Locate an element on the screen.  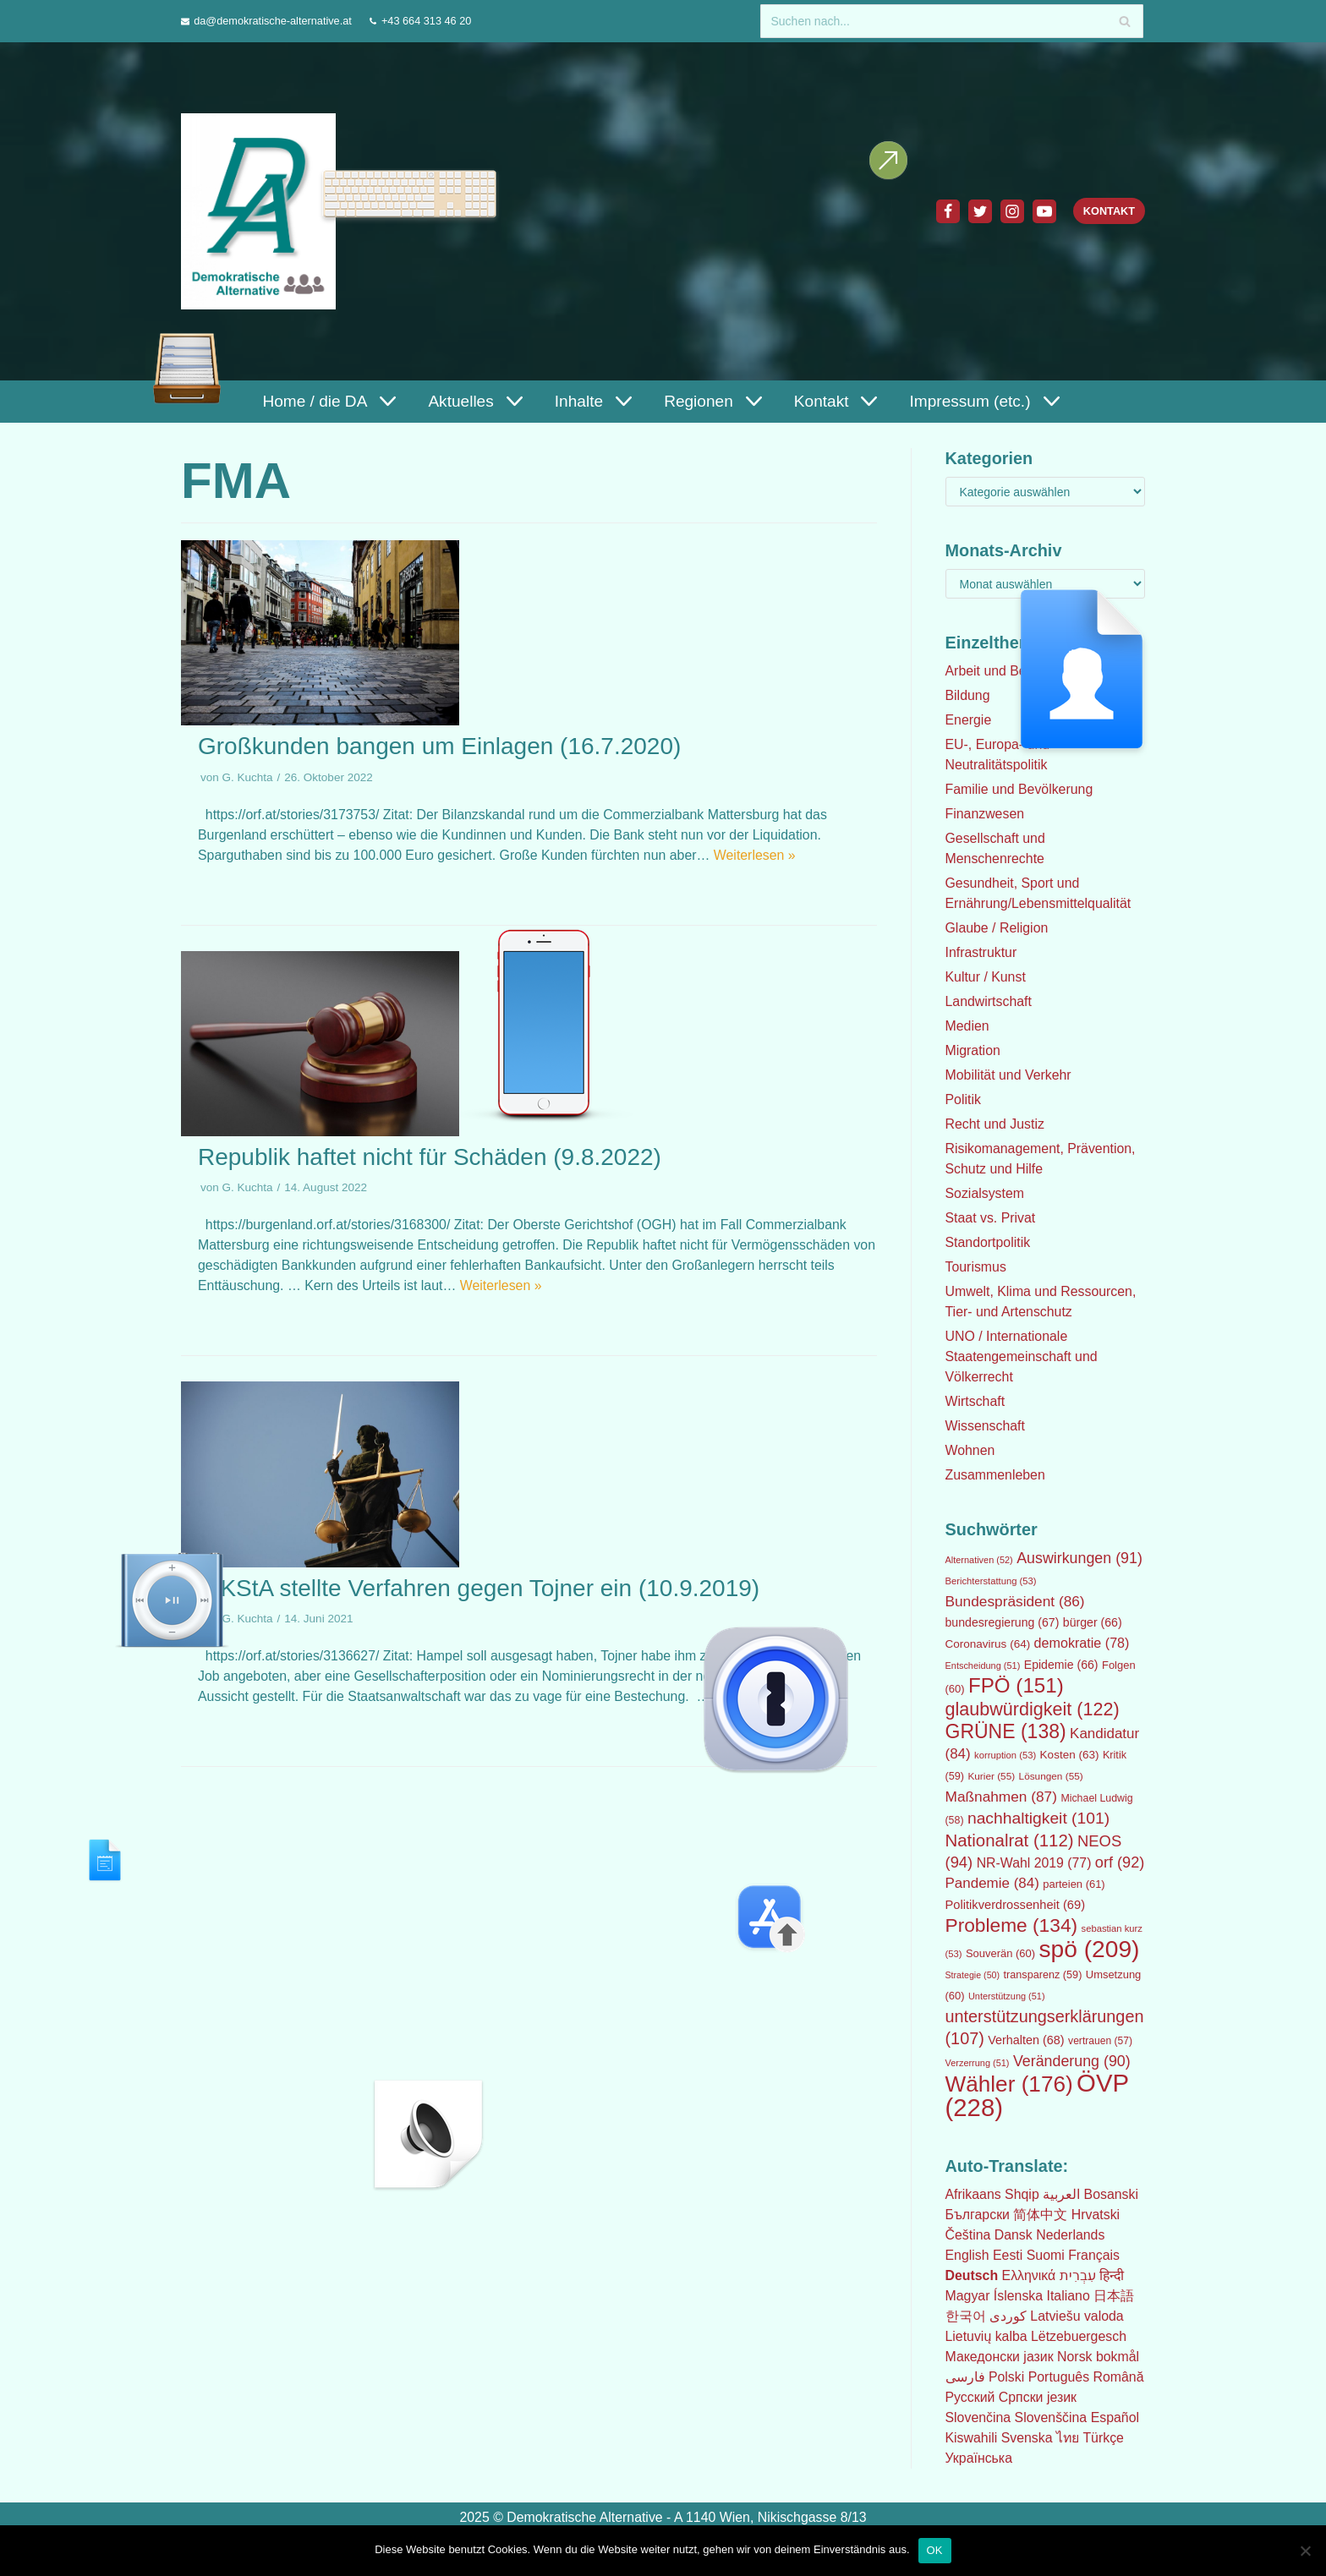
access all my files in finder is located at coordinates (187, 369).